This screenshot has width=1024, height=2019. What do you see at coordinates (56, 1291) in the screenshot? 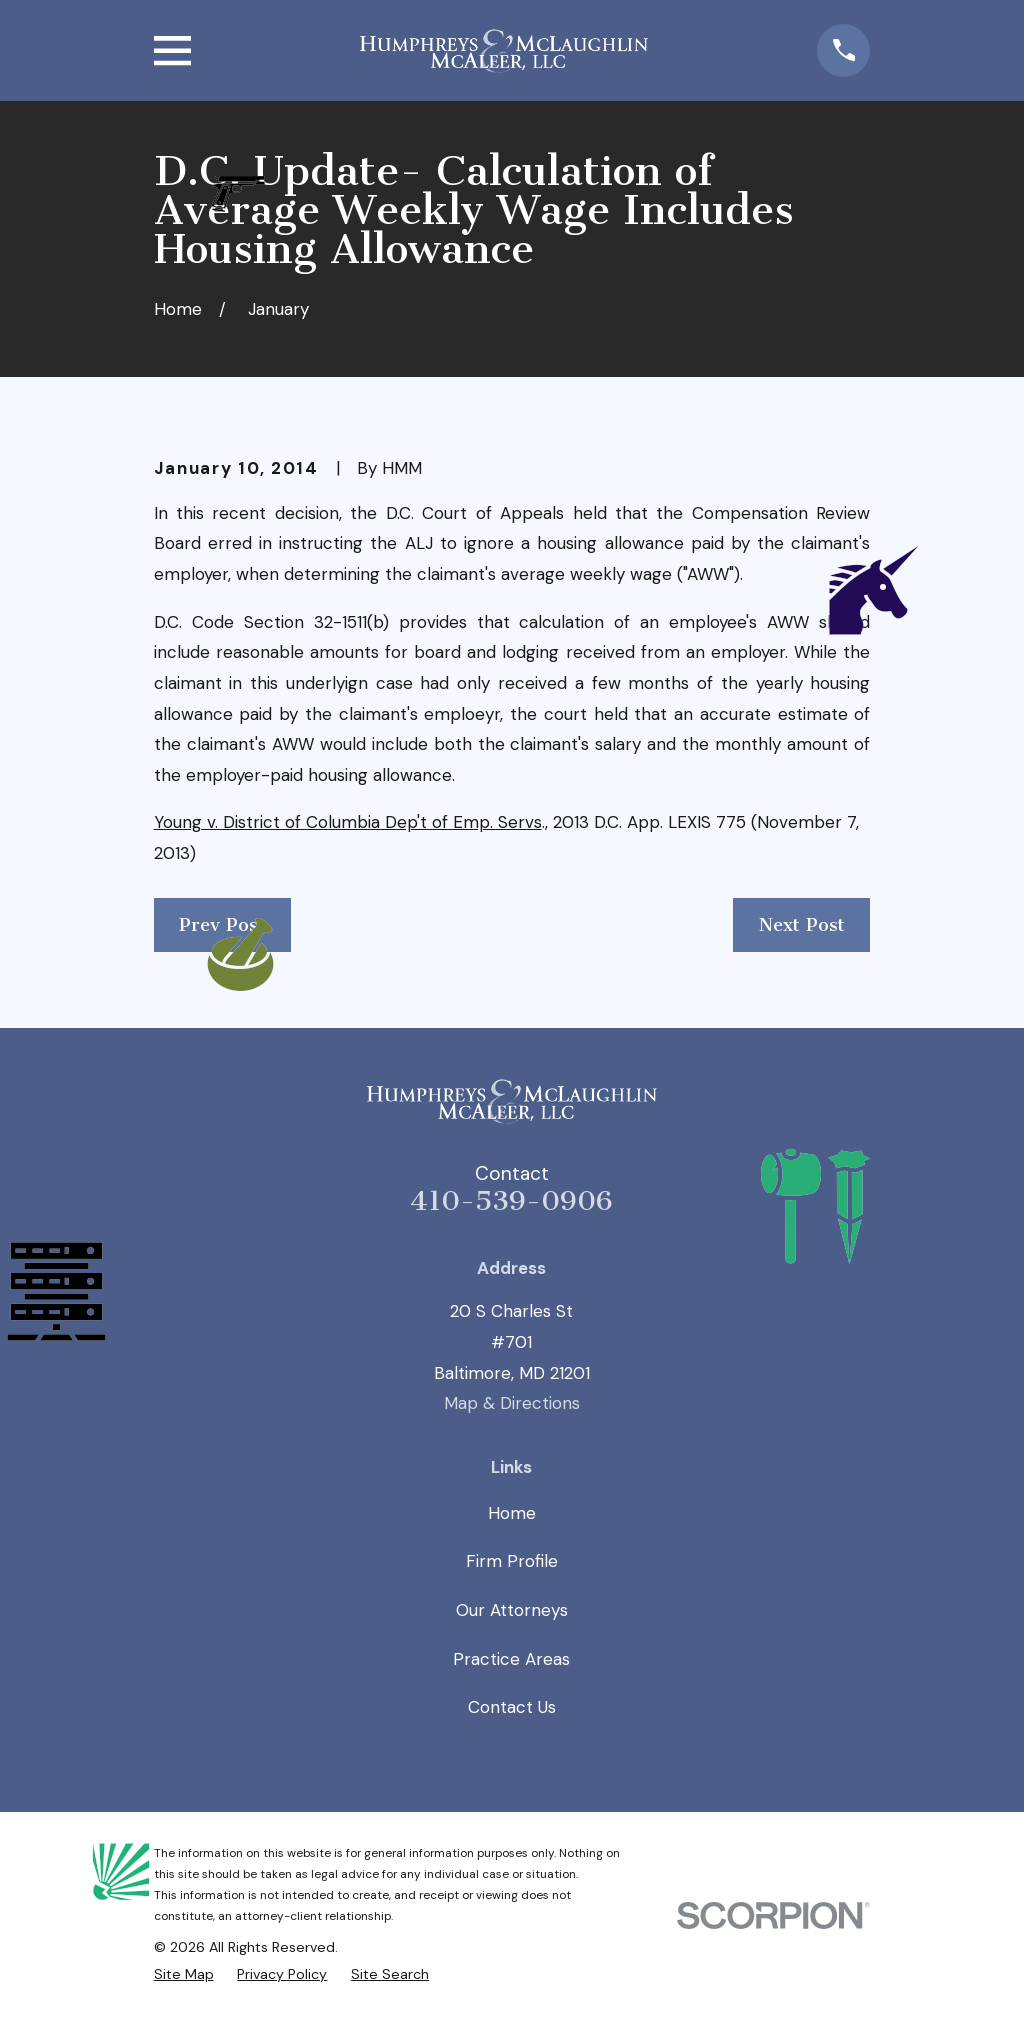
I see `access server management settings` at bounding box center [56, 1291].